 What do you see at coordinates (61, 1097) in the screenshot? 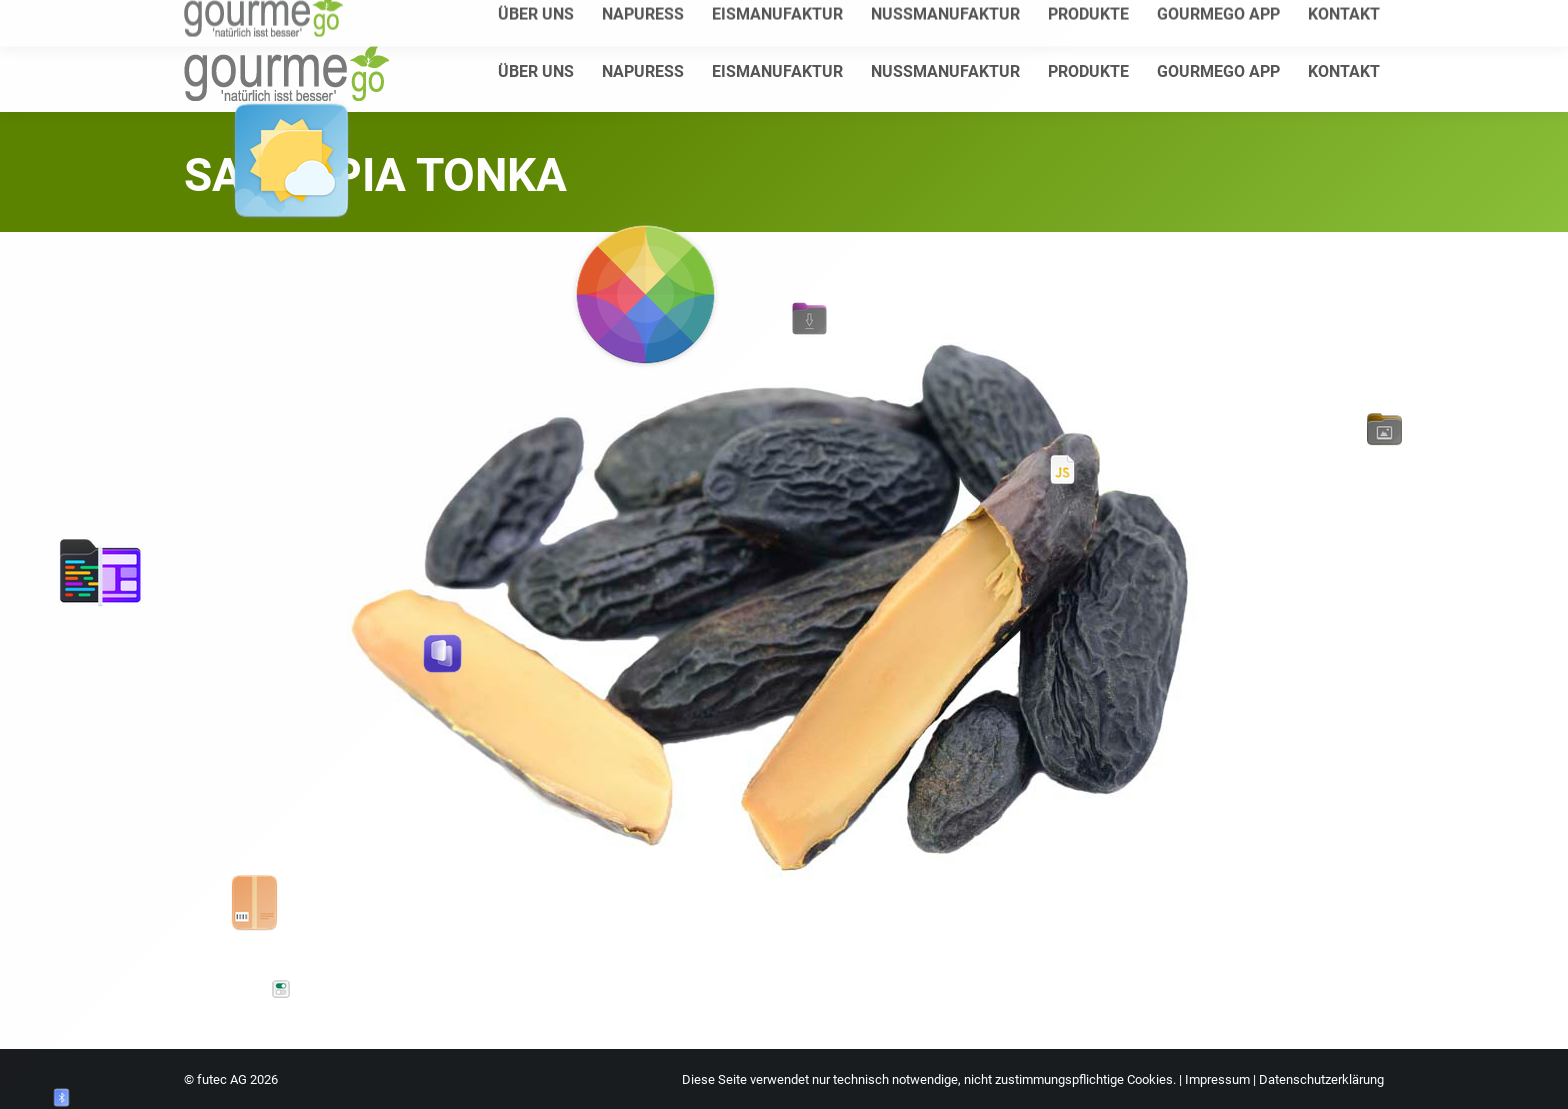
I see `access bluetooth settings` at bounding box center [61, 1097].